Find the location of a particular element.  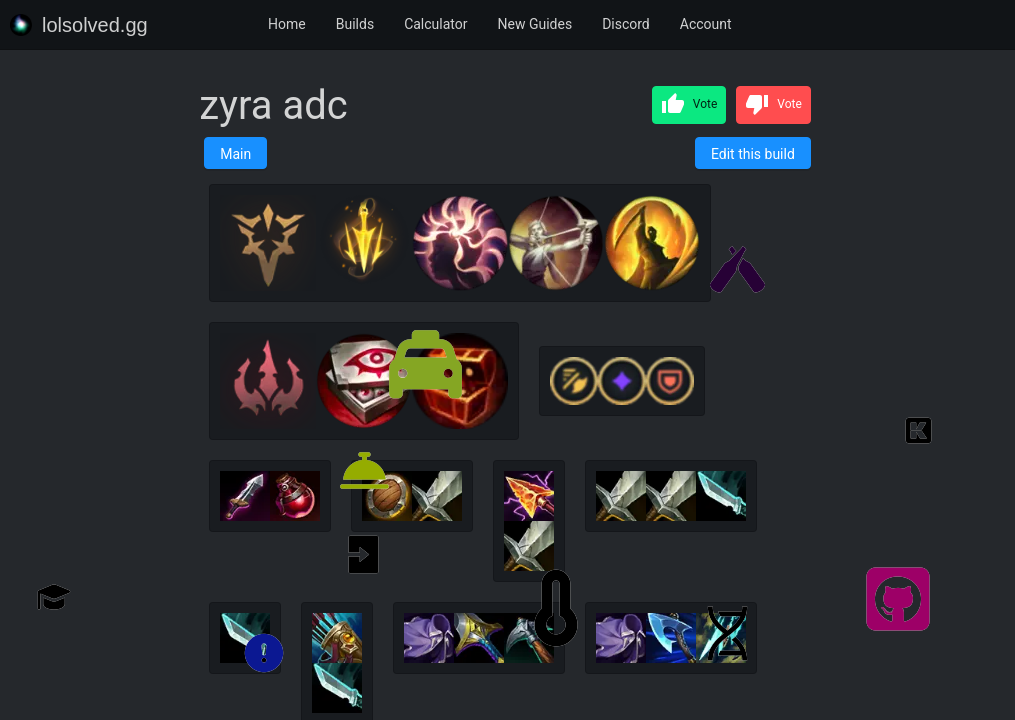

request concierge or front desk assistance is located at coordinates (364, 470).